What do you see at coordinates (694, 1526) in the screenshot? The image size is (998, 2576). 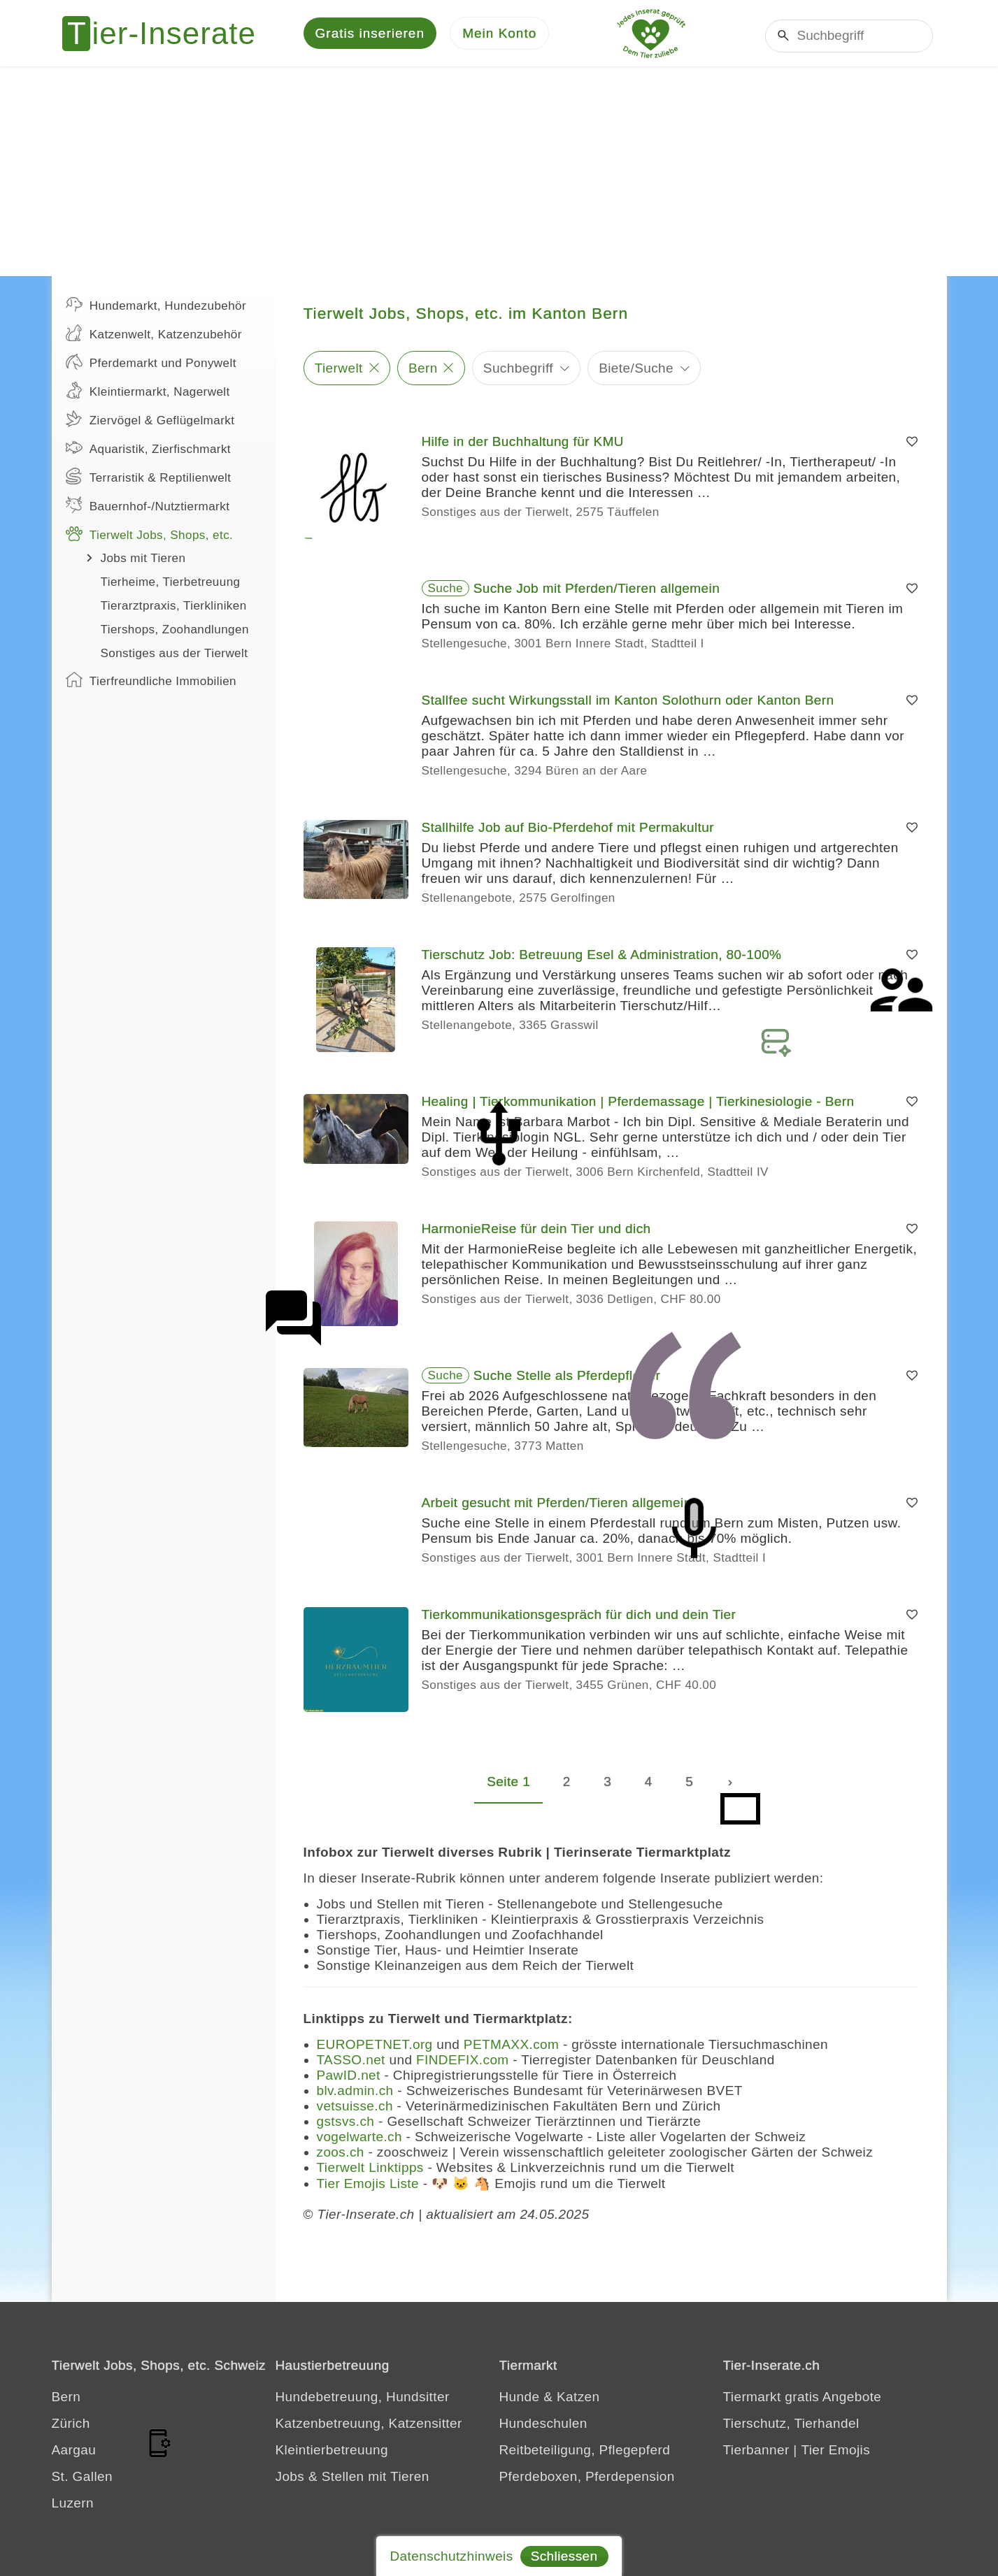 I see `tap to use voice input` at bounding box center [694, 1526].